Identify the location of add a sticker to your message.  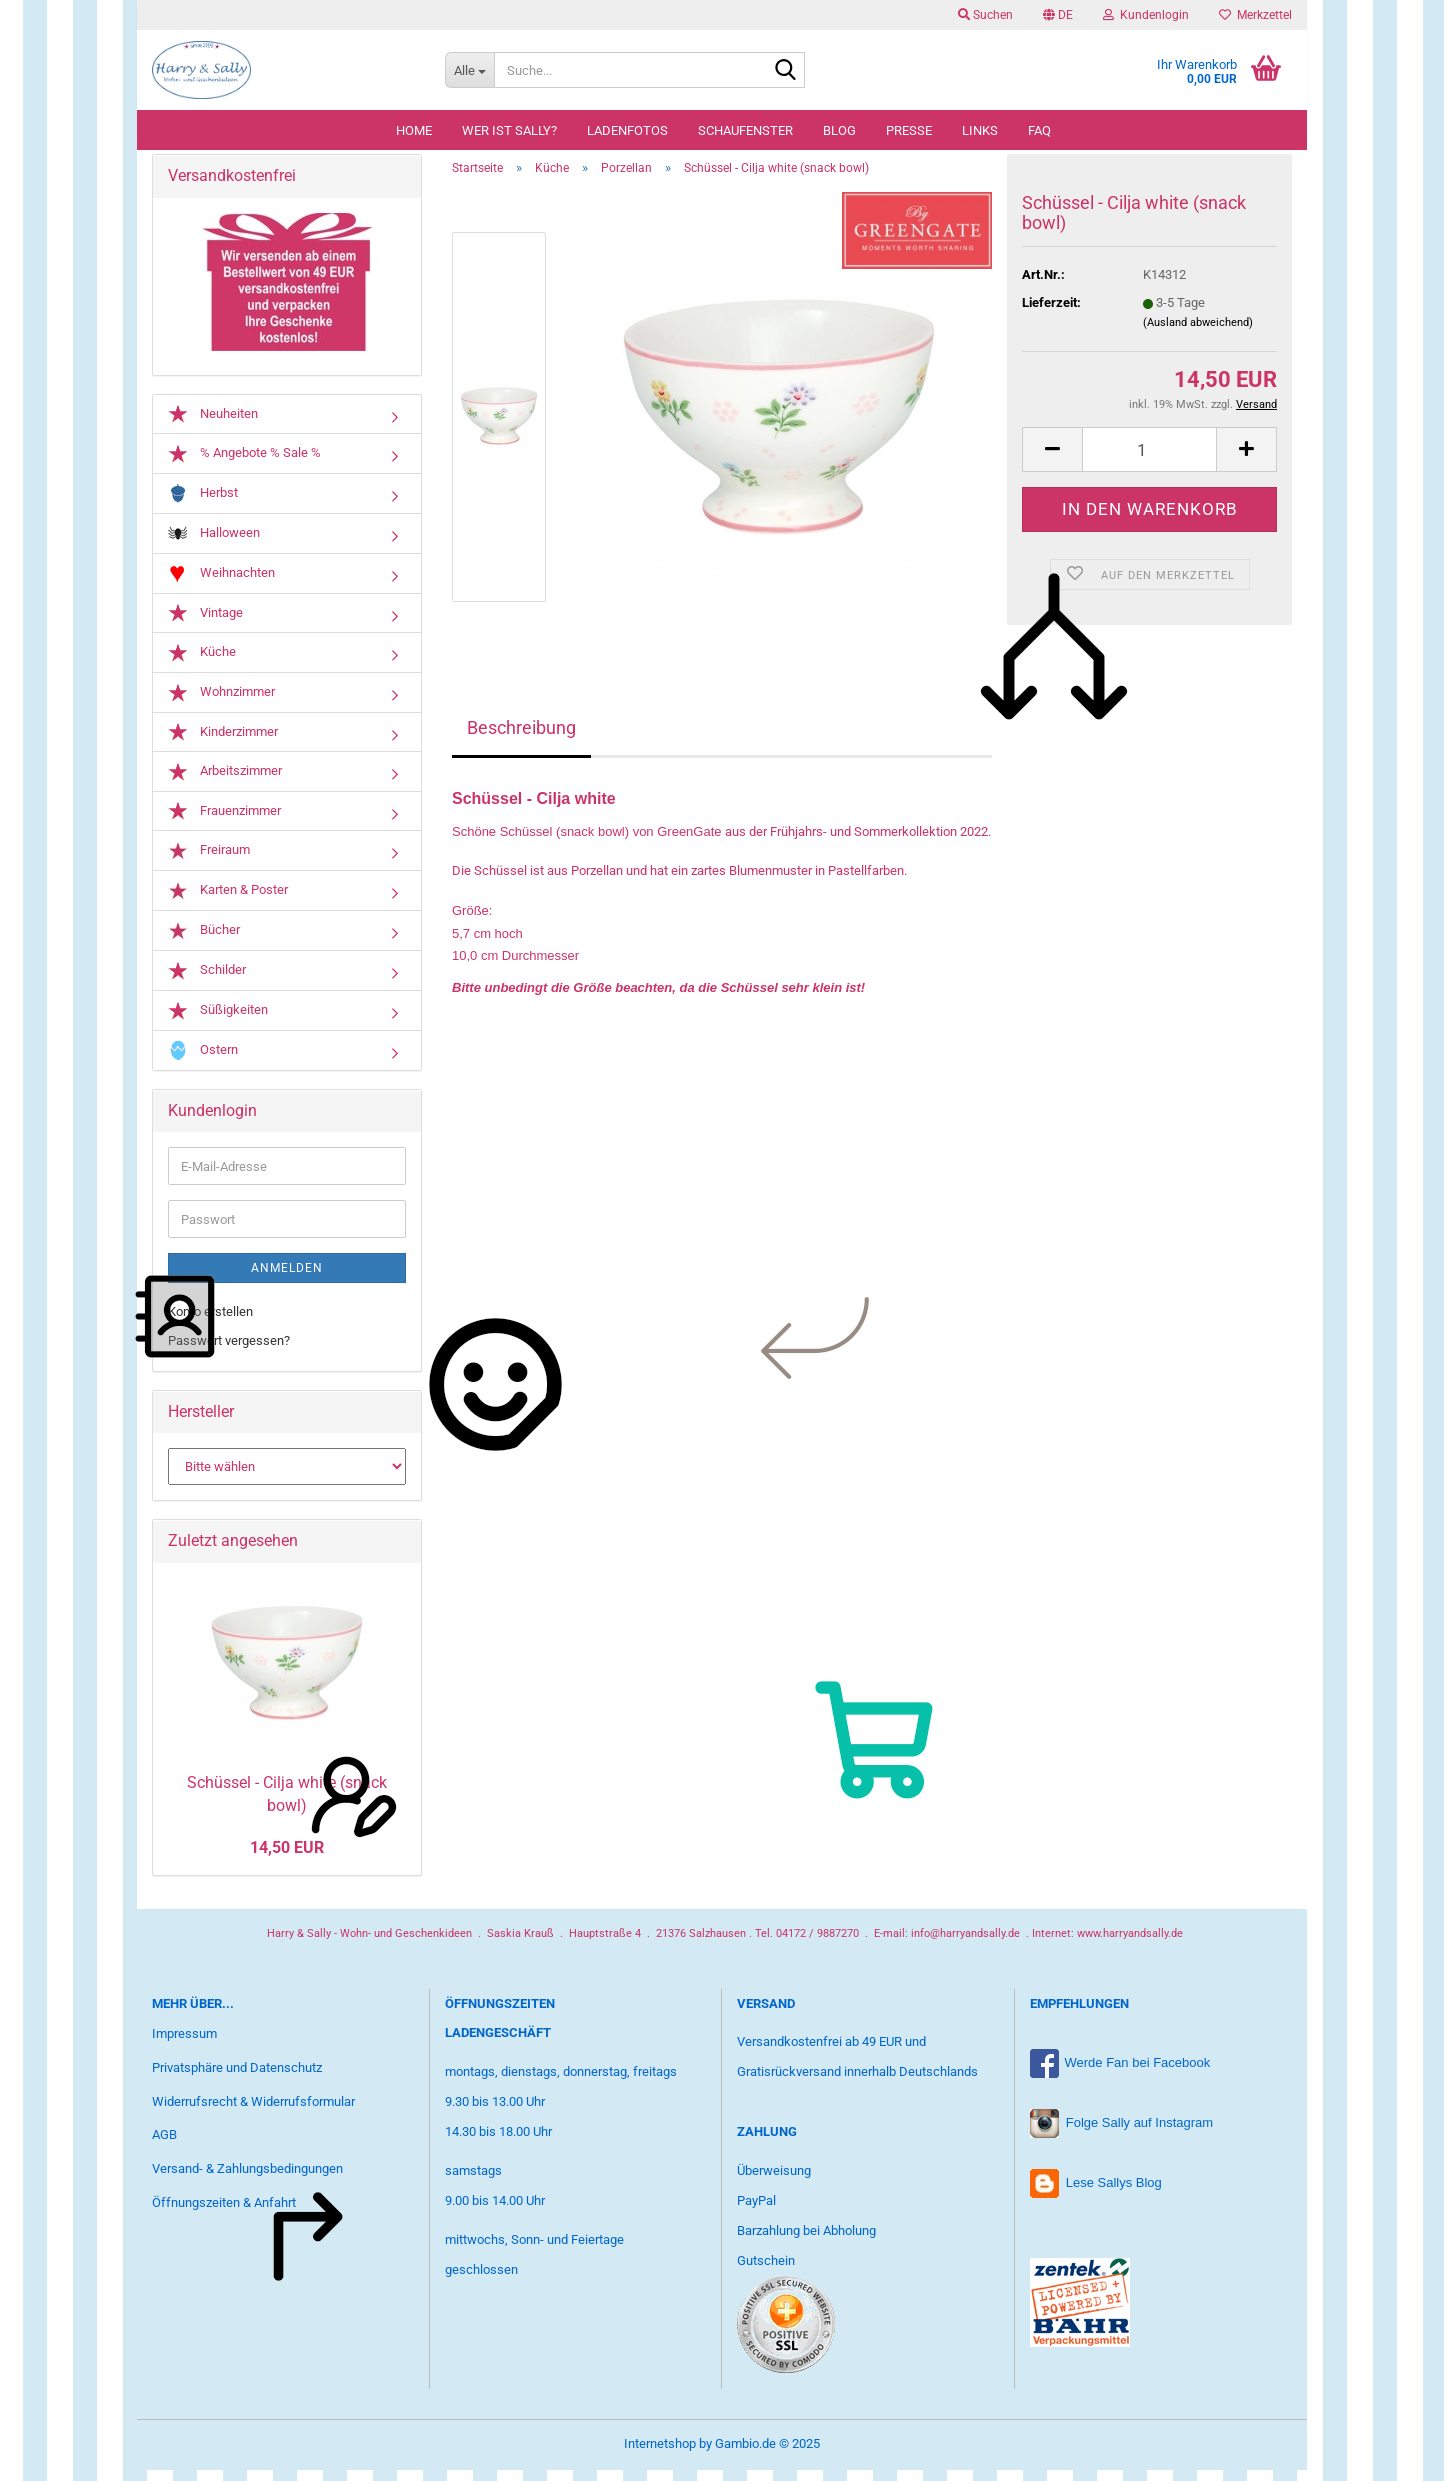
(495, 1384).